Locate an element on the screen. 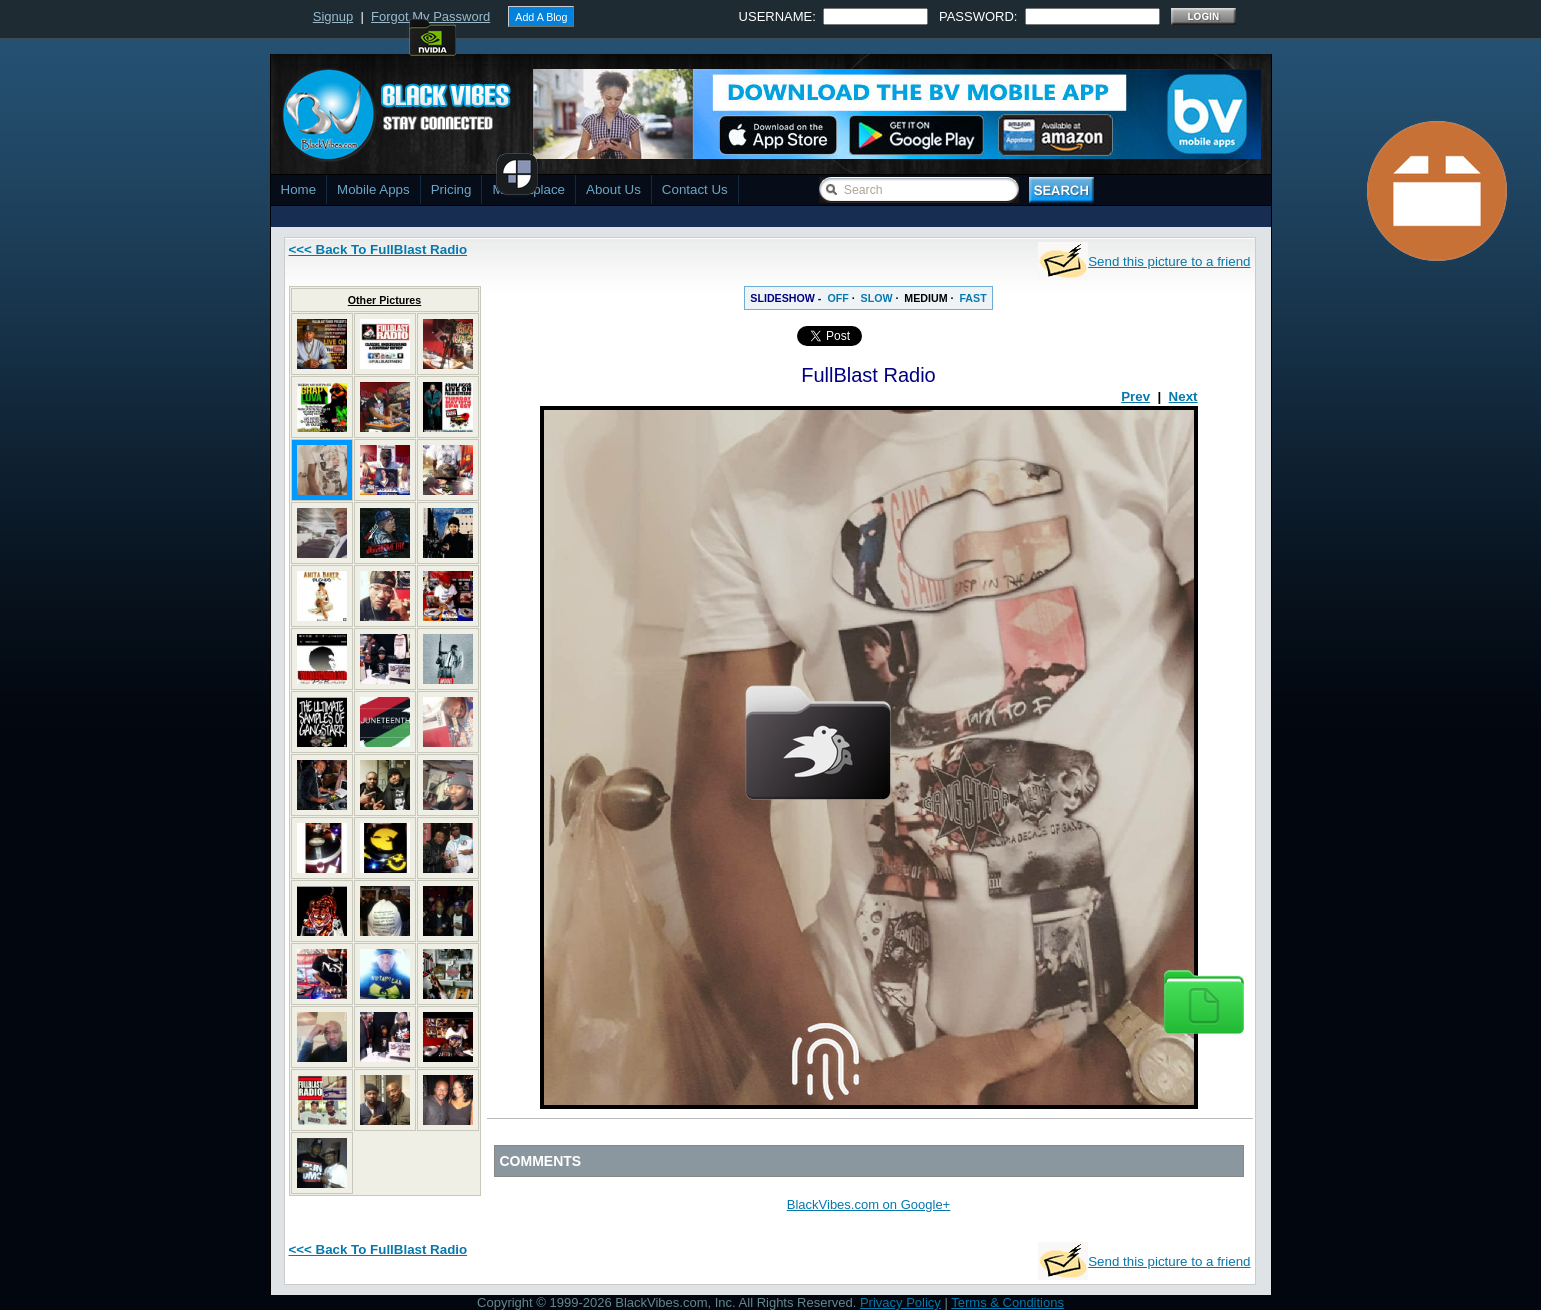 Image resolution: width=1541 pixels, height=1310 pixels. indicates a packaged or bundled item is located at coordinates (1437, 191).